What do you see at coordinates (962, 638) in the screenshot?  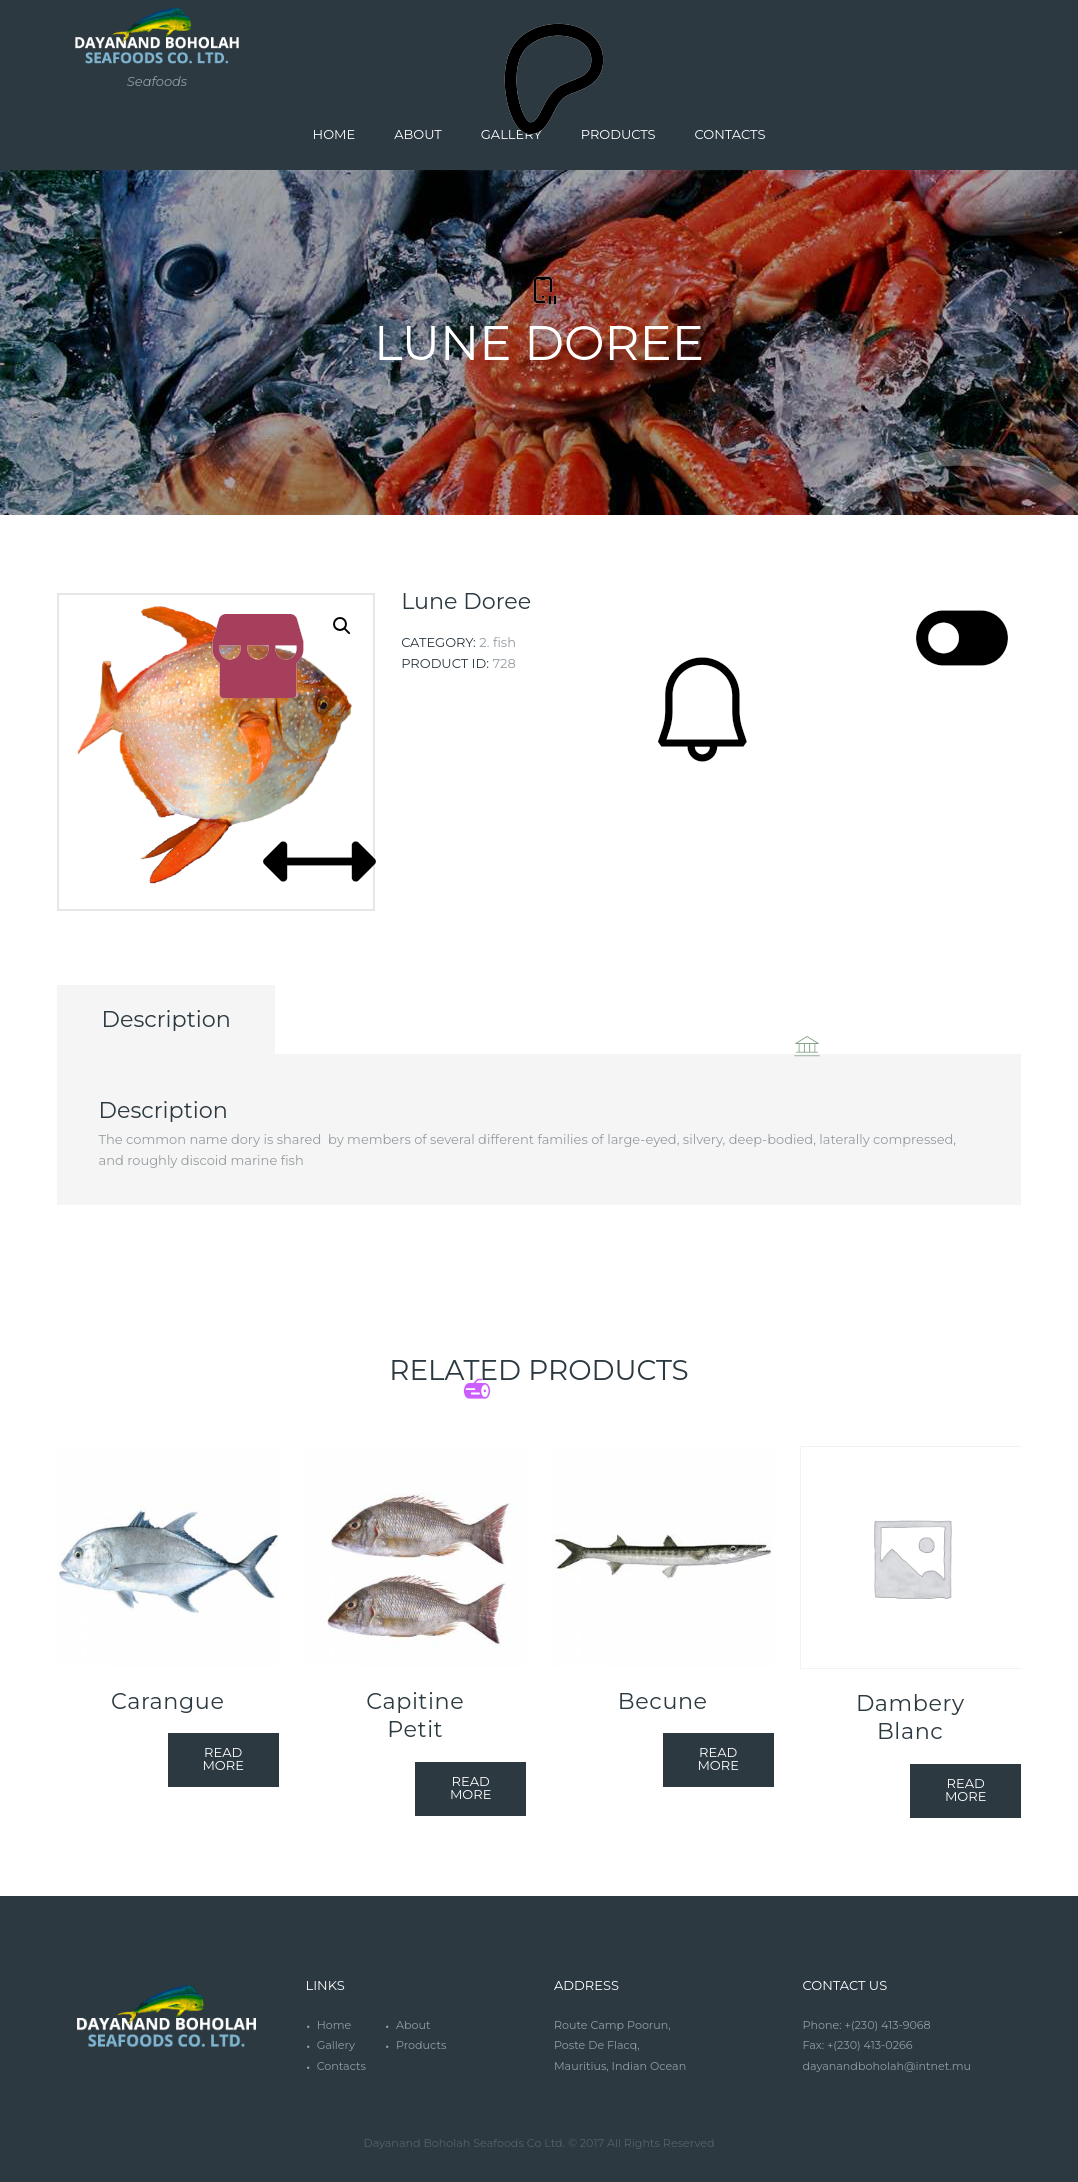 I see `toggle switch in off position` at bounding box center [962, 638].